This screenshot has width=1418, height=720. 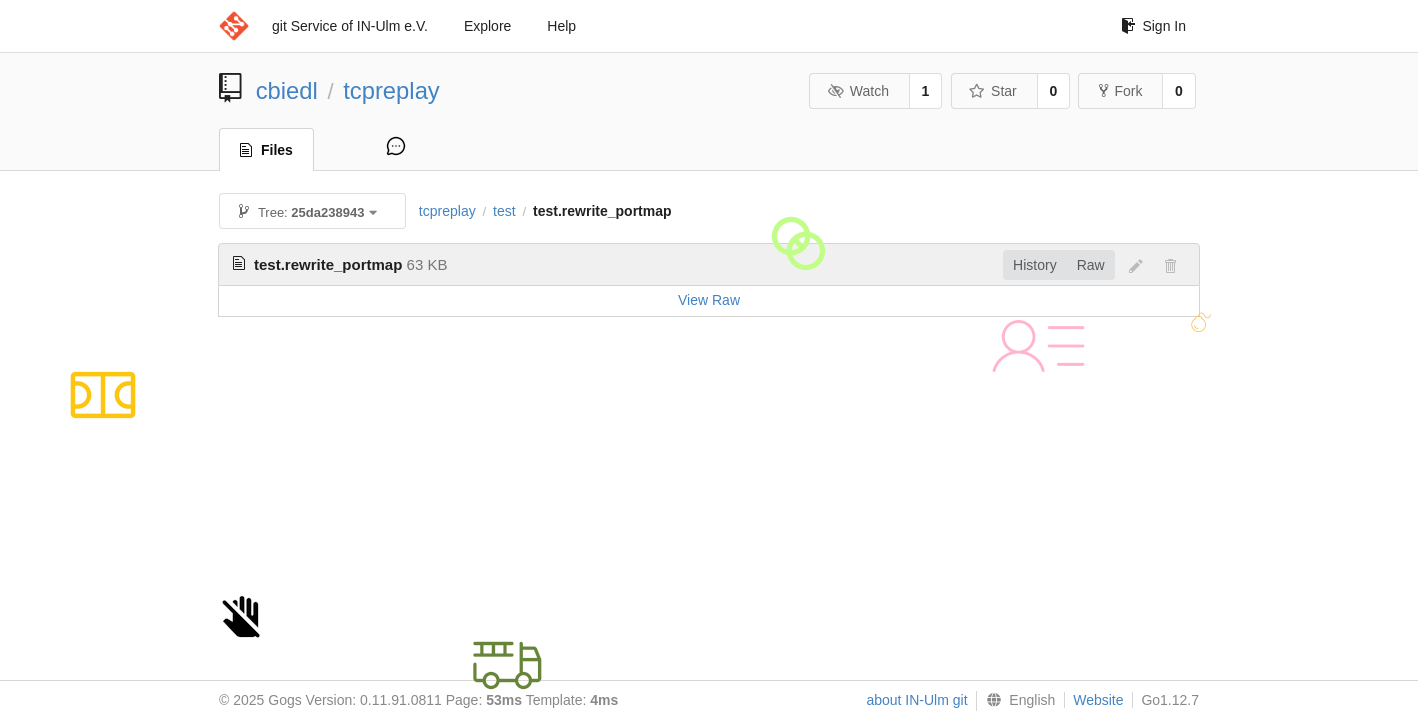 I want to click on indicates a destructive or irreversible action, so click(x=1200, y=322).